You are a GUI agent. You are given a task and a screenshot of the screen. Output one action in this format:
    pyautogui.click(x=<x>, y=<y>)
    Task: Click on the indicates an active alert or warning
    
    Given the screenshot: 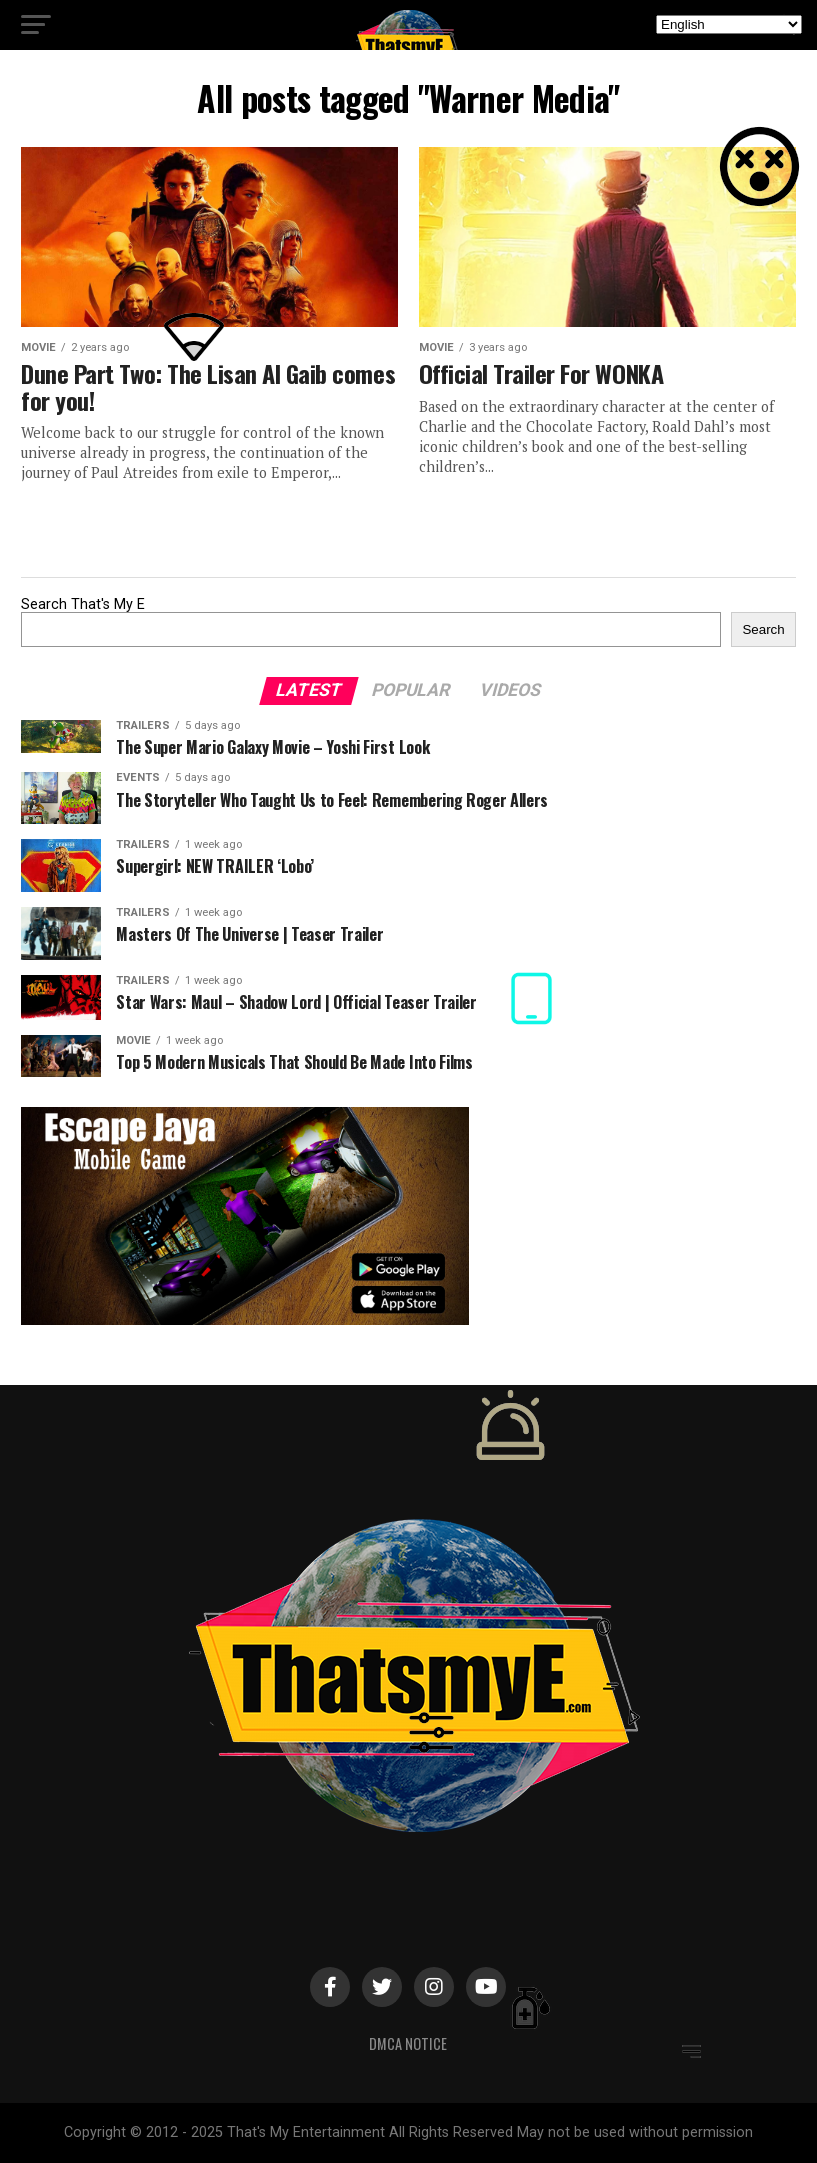 What is the action you would take?
    pyautogui.click(x=510, y=1431)
    